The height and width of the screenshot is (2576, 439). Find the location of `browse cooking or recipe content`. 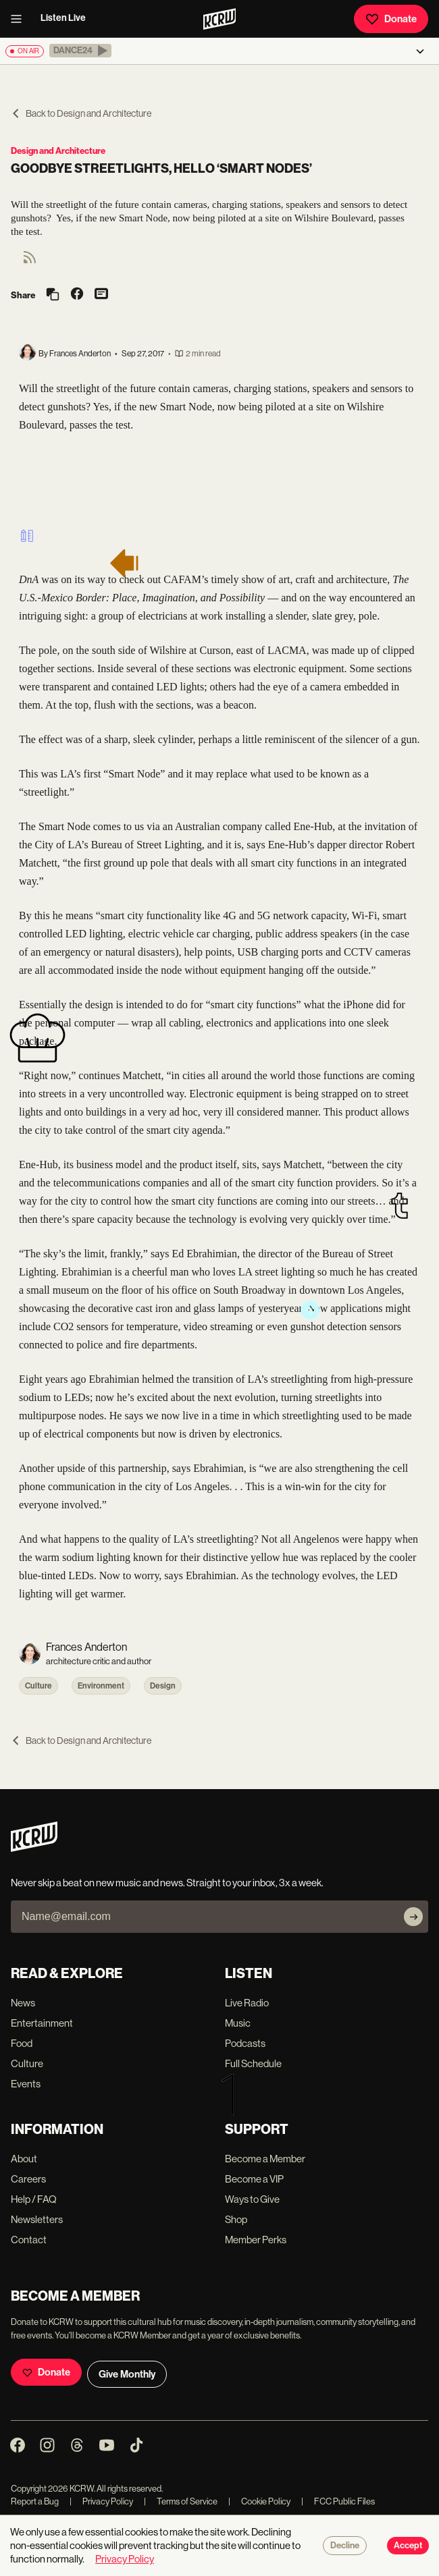

browse cooking or recipe content is located at coordinates (37, 1039).